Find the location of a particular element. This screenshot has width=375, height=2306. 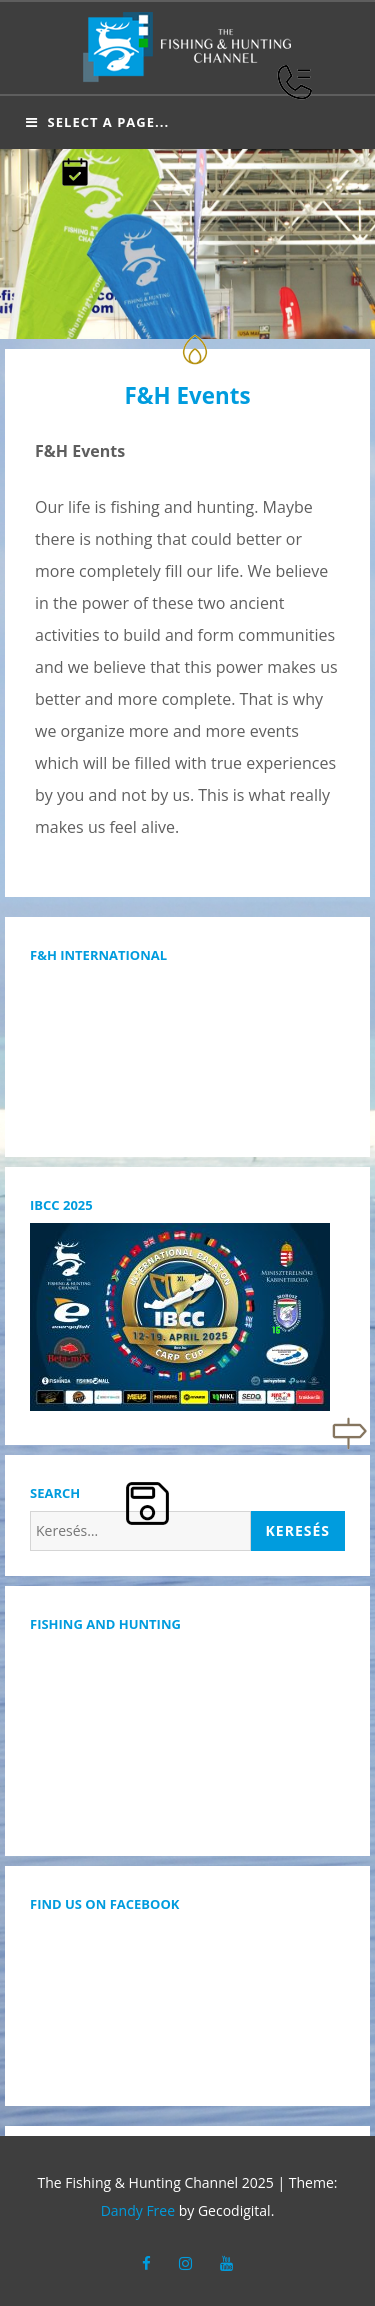

indicates trending or popular content is located at coordinates (195, 350).